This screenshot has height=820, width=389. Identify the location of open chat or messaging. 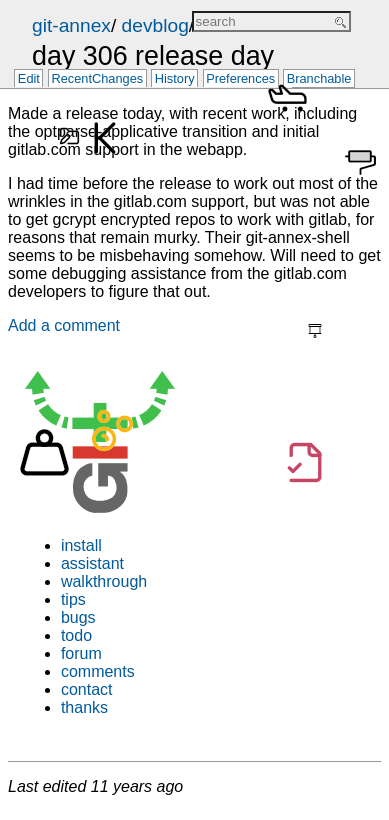
(112, 430).